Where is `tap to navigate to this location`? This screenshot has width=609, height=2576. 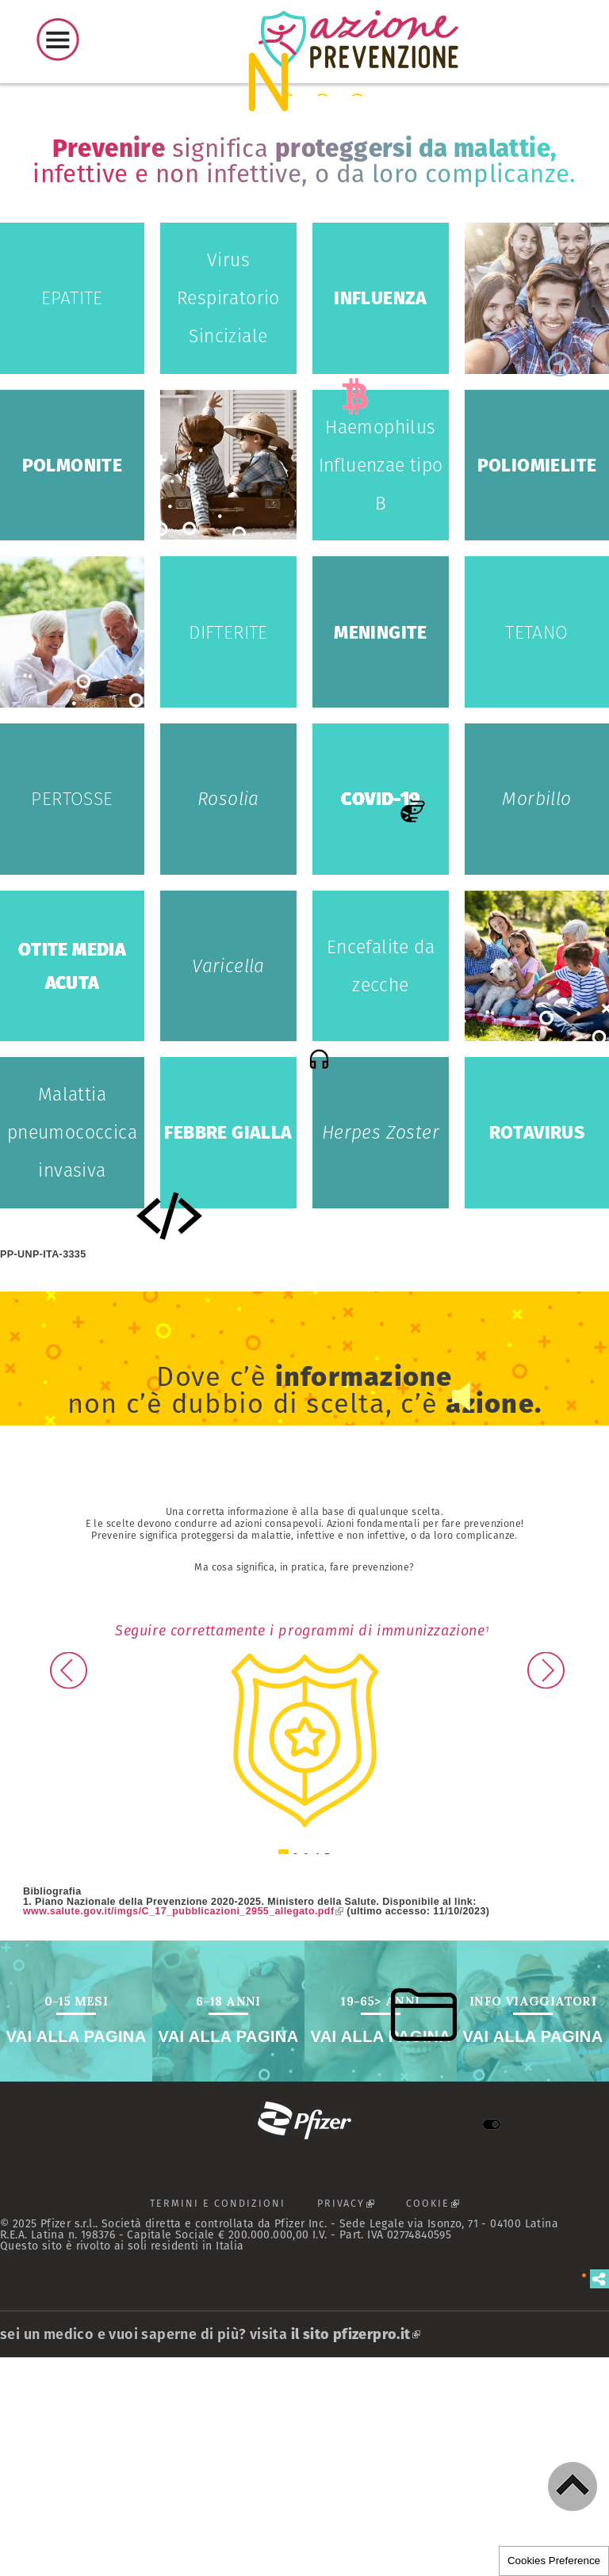 tap to navigate to this location is located at coordinates (560, 364).